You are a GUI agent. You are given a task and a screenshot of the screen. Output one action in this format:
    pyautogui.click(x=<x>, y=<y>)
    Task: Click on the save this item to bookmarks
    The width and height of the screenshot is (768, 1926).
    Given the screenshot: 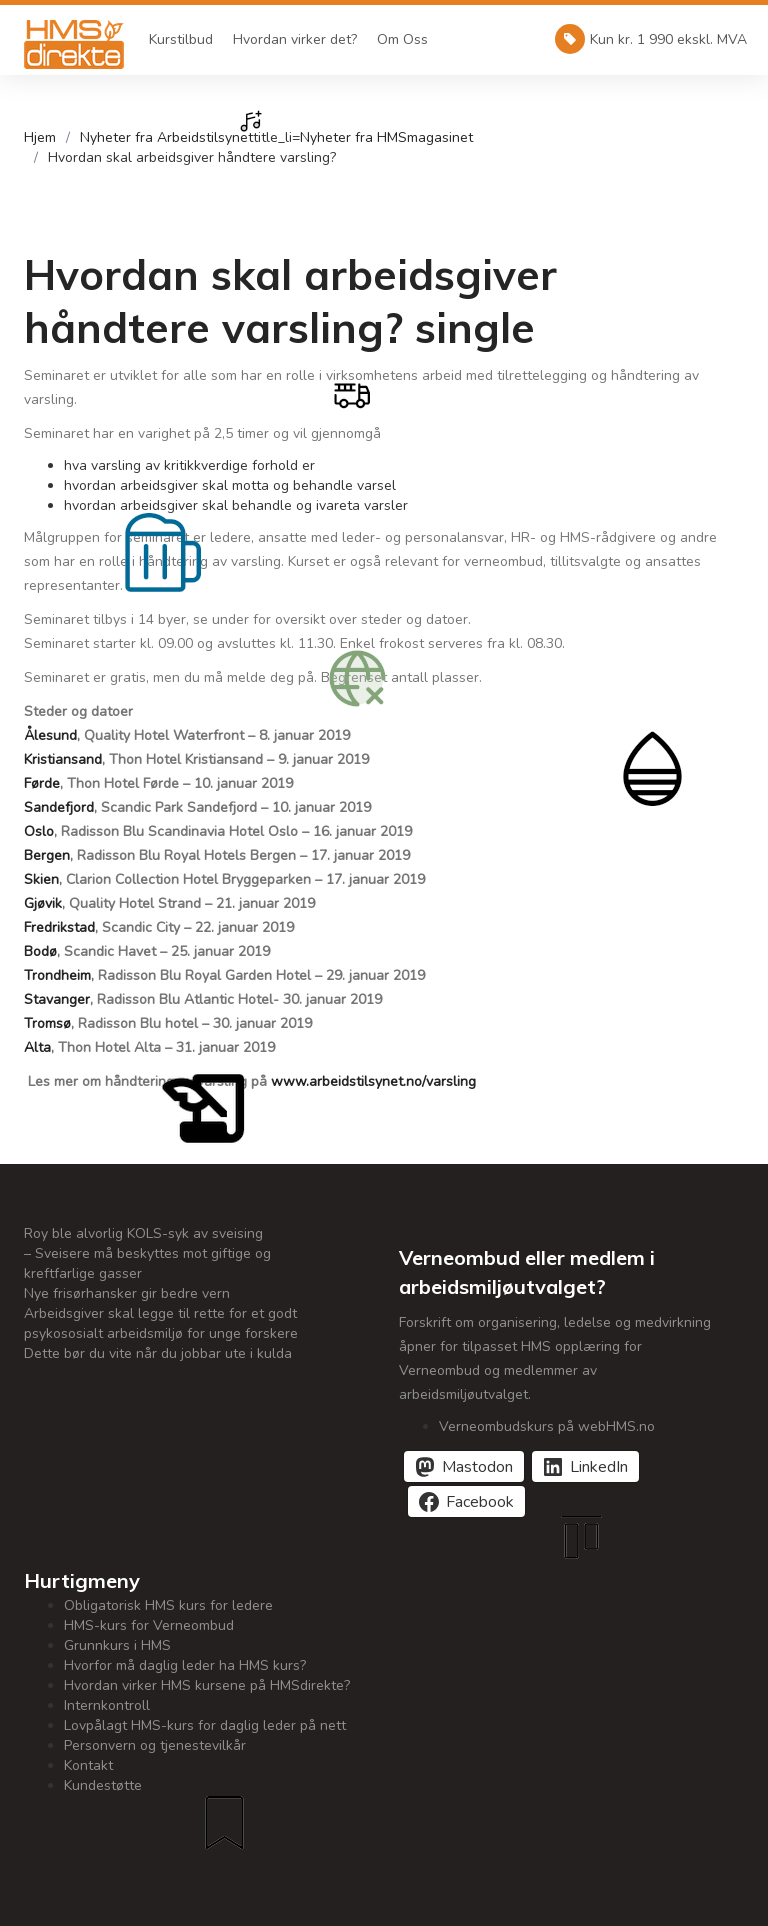 What is the action you would take?
    pyautogui.click(x=224, y=1821)
    